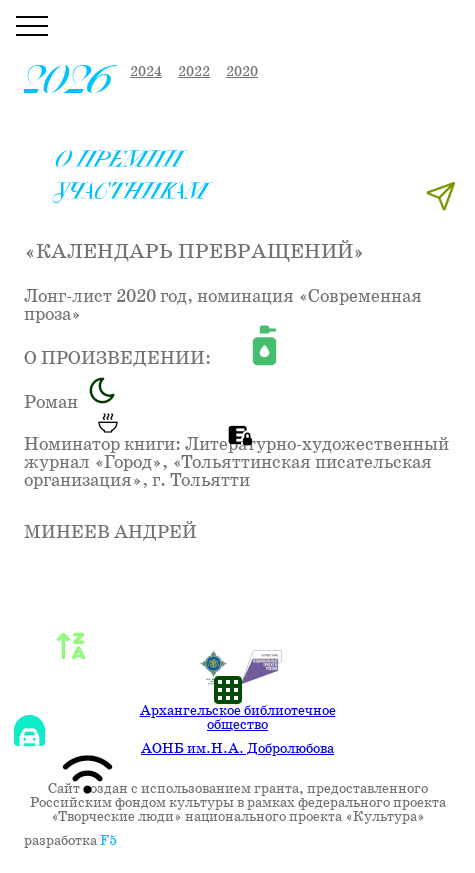 Image resolution: width=475 pixels, height=873 pixels. What do you see at coordinates (440, 196) in the screenshot?
I see `send a message` at bounding box center [440, 196].